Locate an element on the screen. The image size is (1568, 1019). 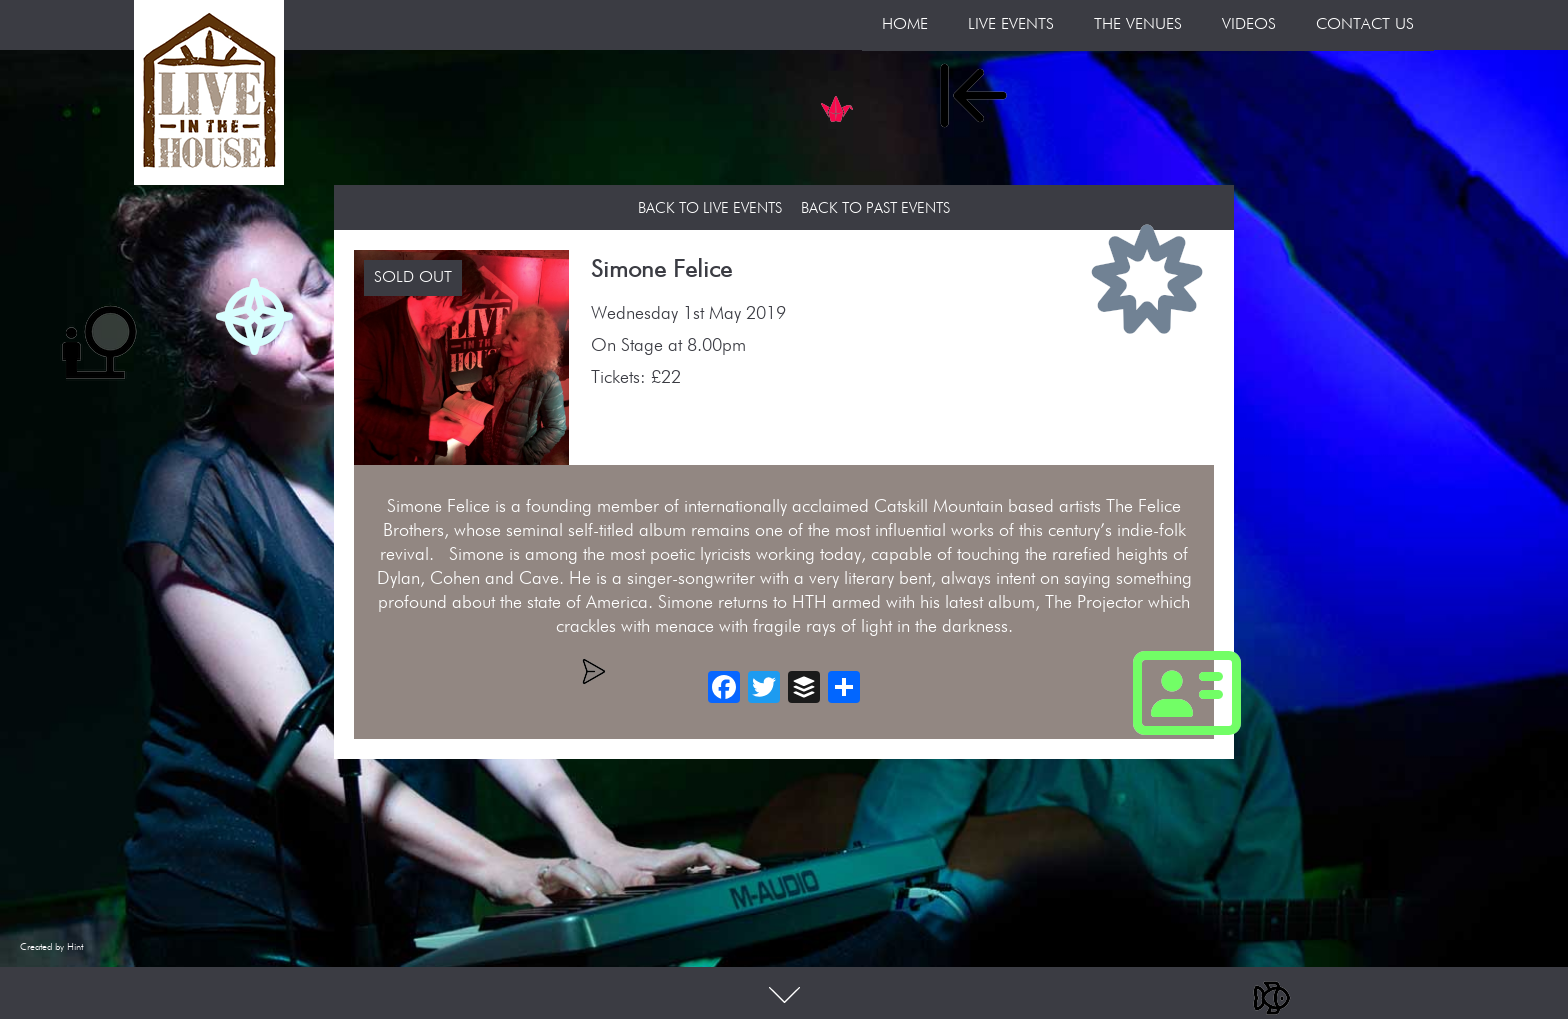
explore nature or outdoor activities is located at coordinates (99, 342).